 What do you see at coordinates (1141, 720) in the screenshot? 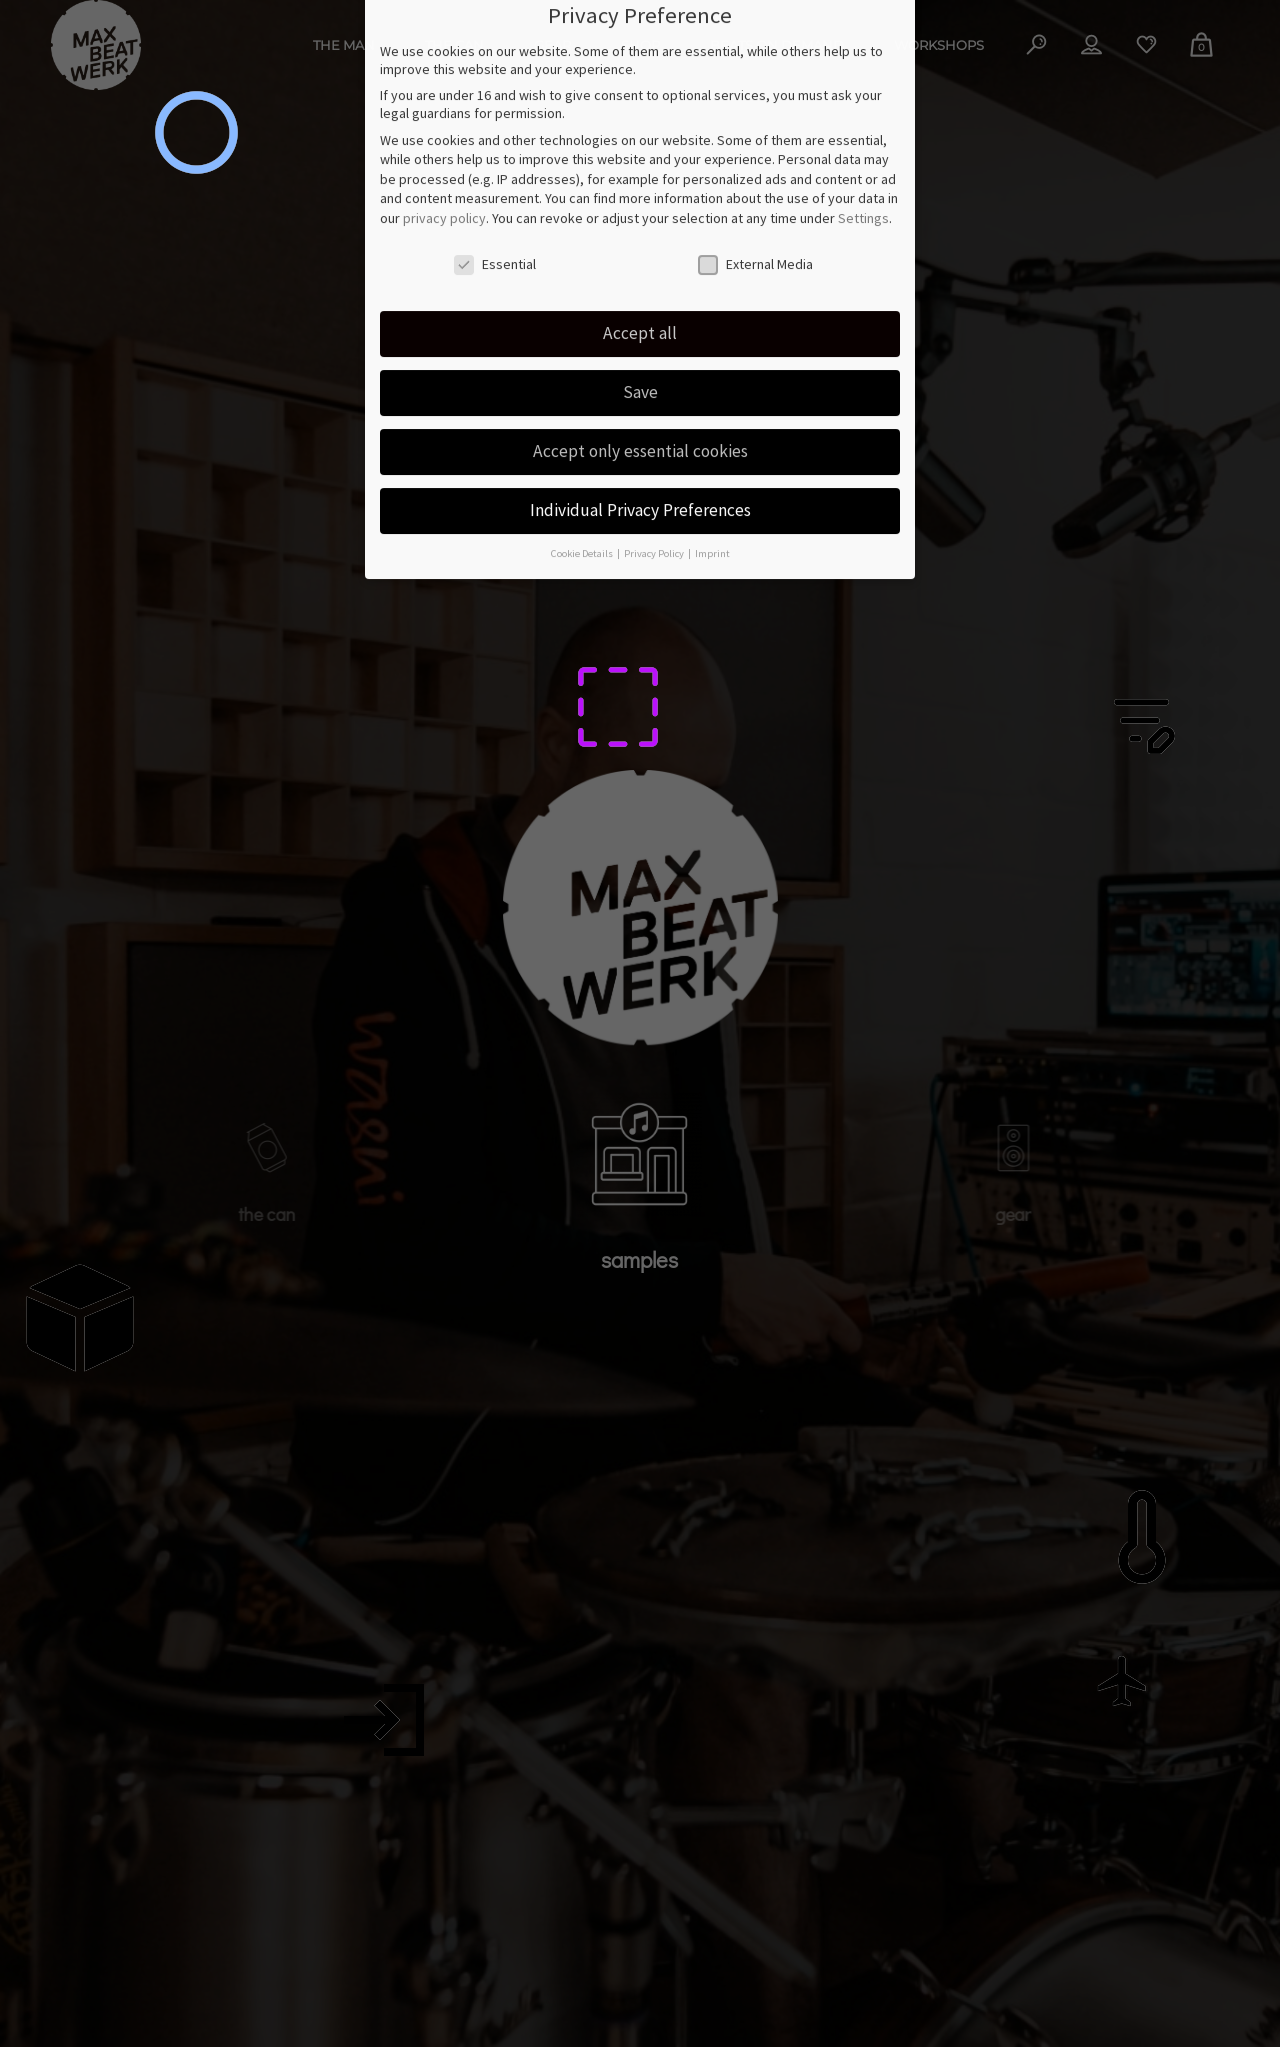
I see `edit filter settings` at bounding box center [1141, 720].